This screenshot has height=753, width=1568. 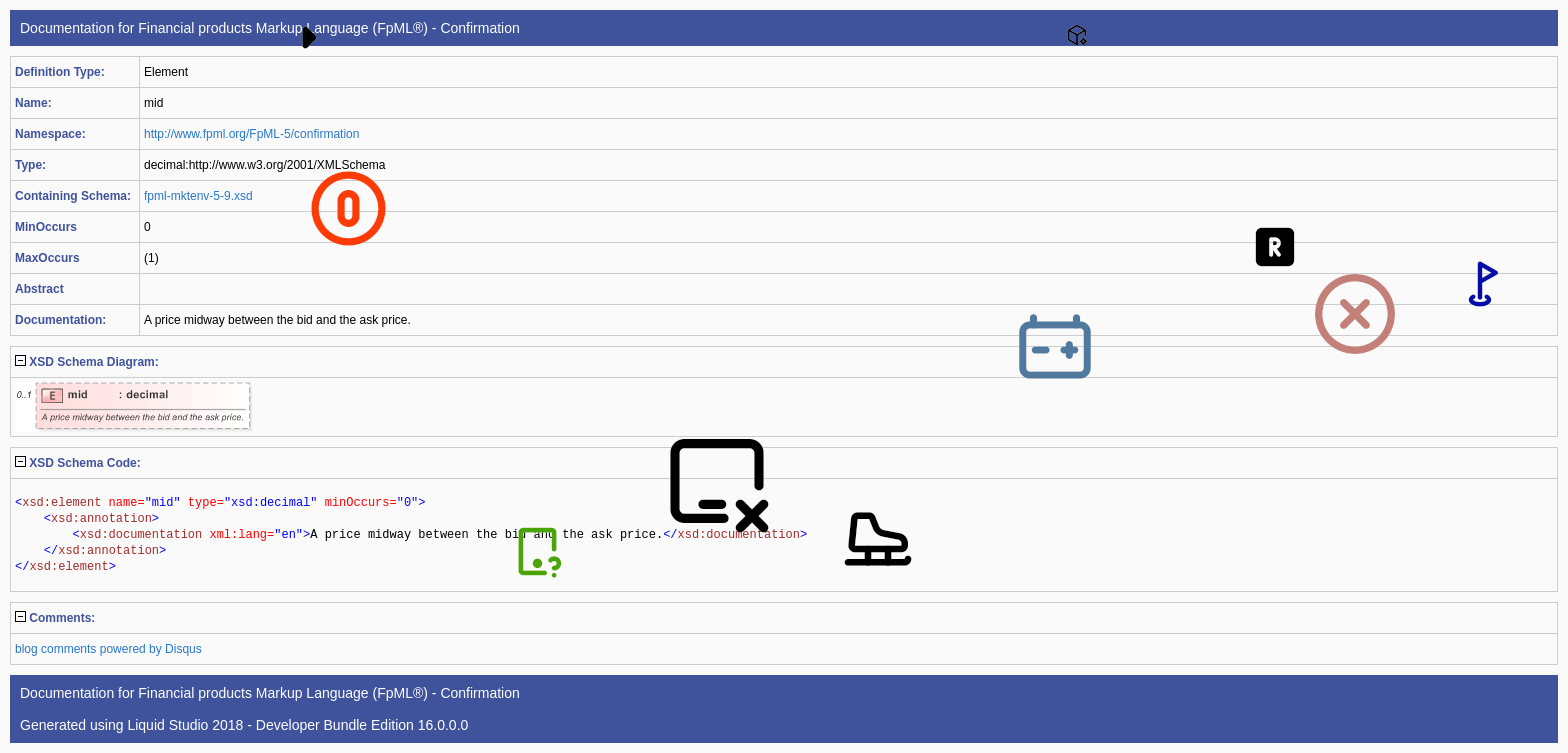 I want to click on indicates a rating or review section, so click(x=1275, y=247).